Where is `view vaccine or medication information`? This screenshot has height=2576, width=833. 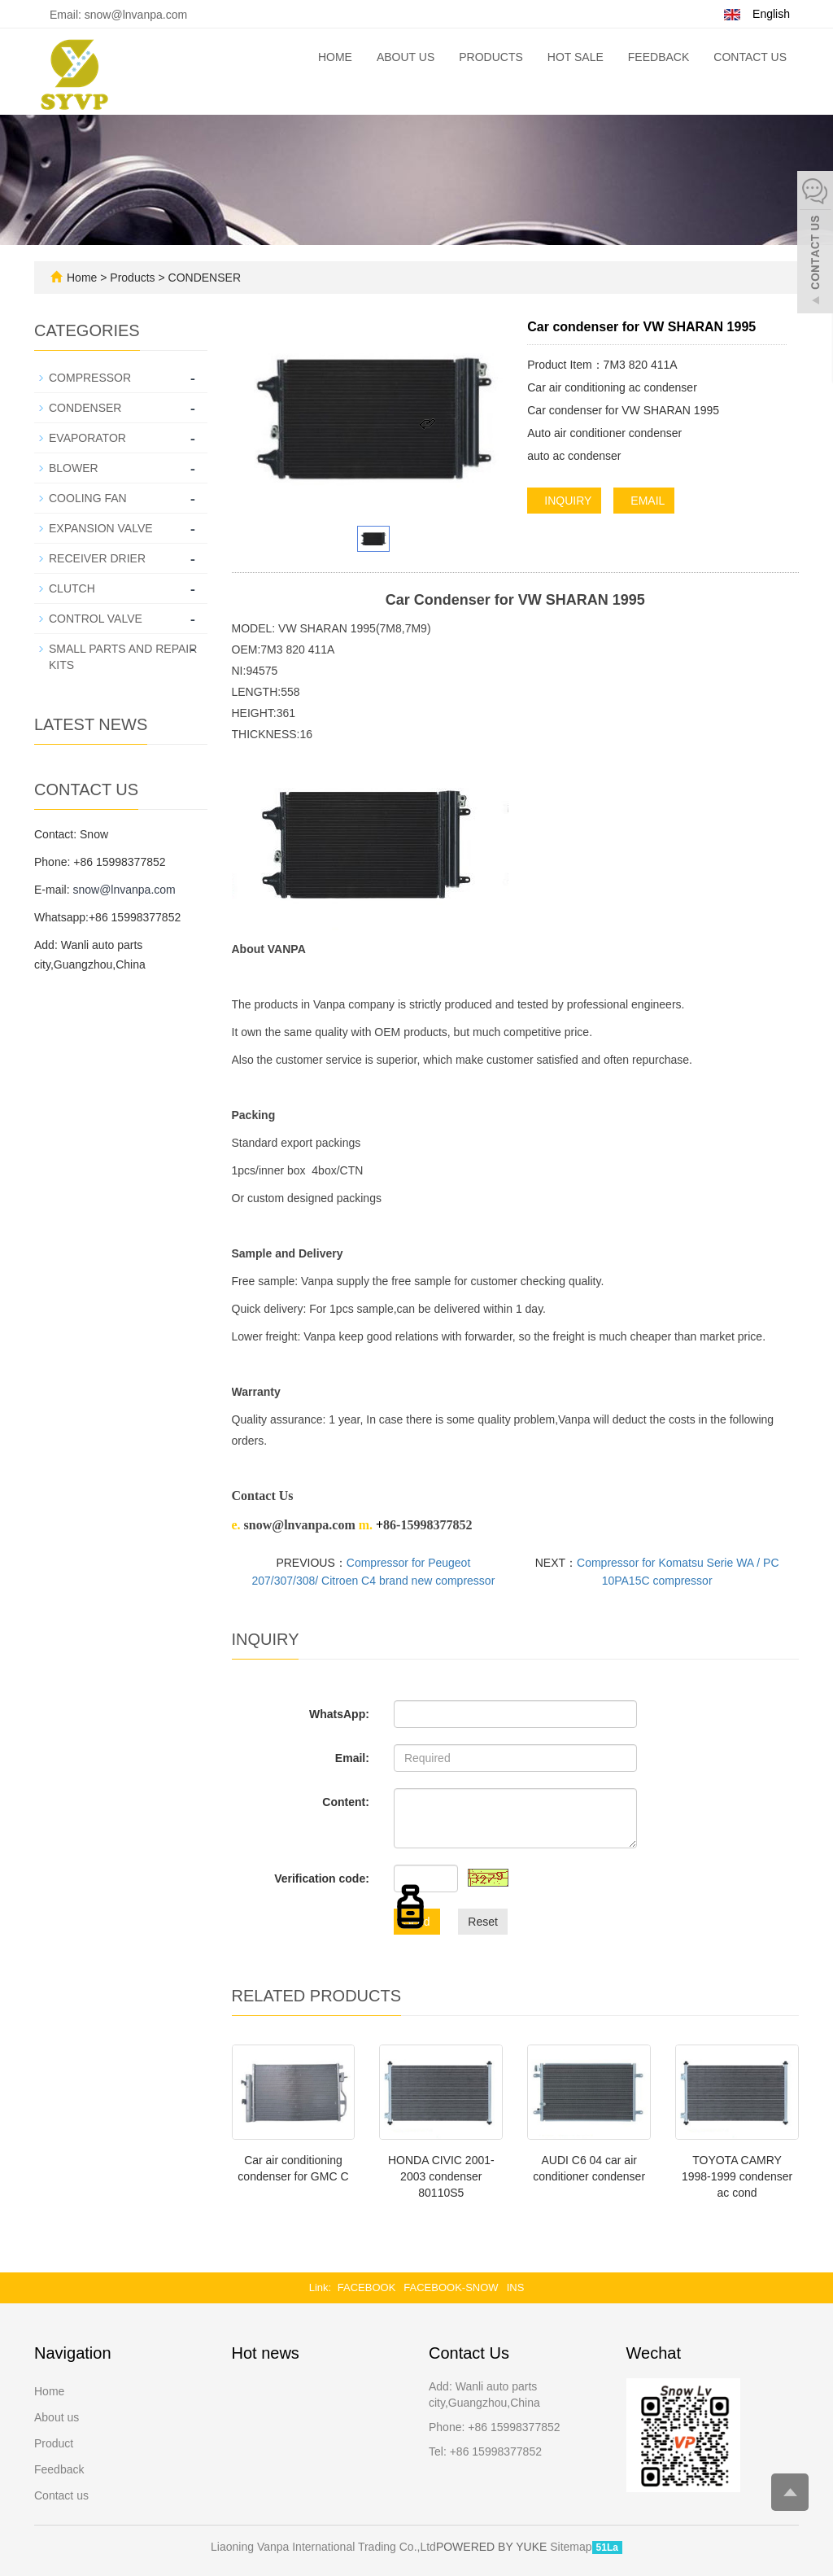
view vaccine or medication information is located at coordinates (410, 1906).